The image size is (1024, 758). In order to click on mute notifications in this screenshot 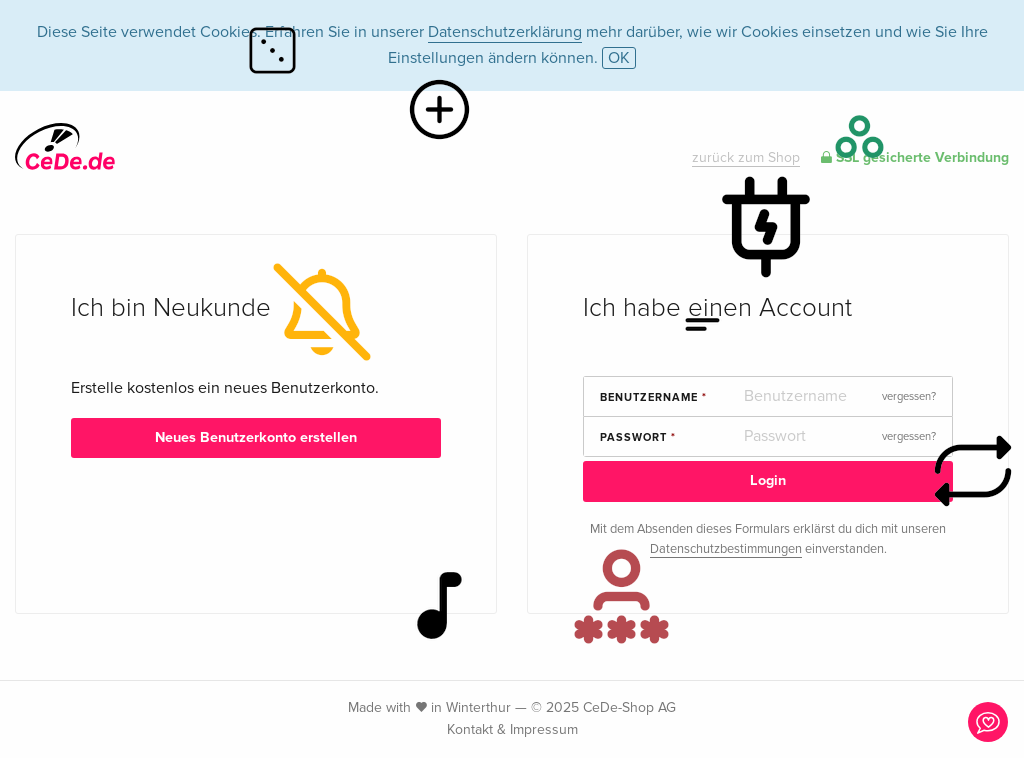, I will do `click(322, 312)`.